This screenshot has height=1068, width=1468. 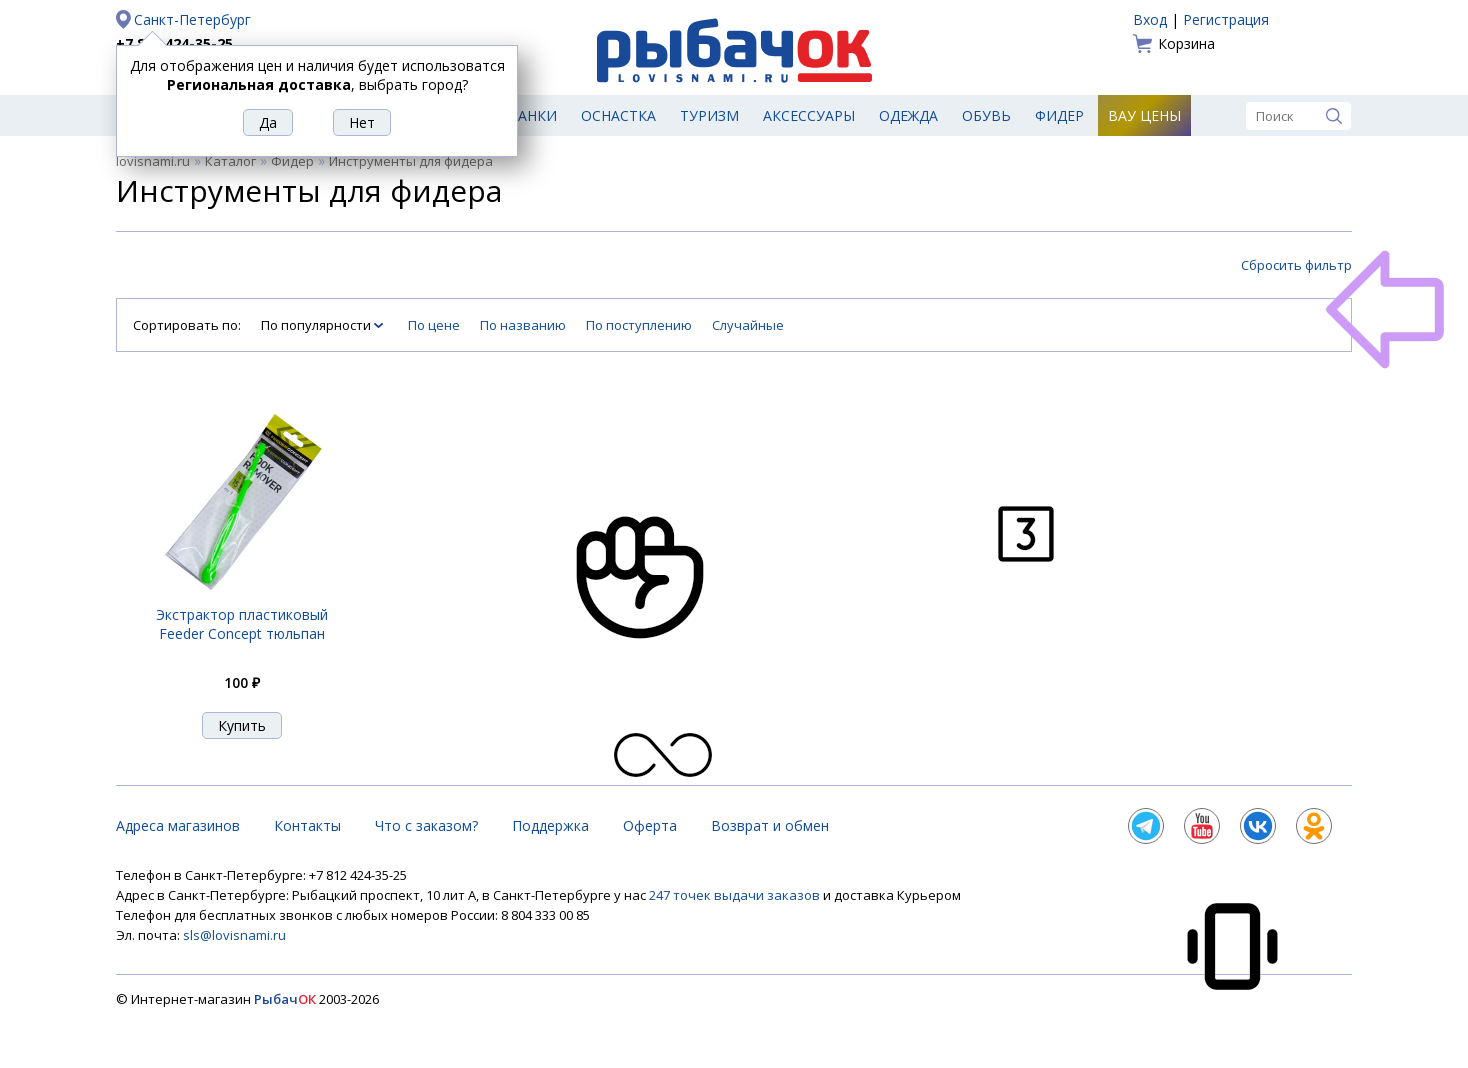 I want to click on select option three from a list, so click(x=1026, y=534).